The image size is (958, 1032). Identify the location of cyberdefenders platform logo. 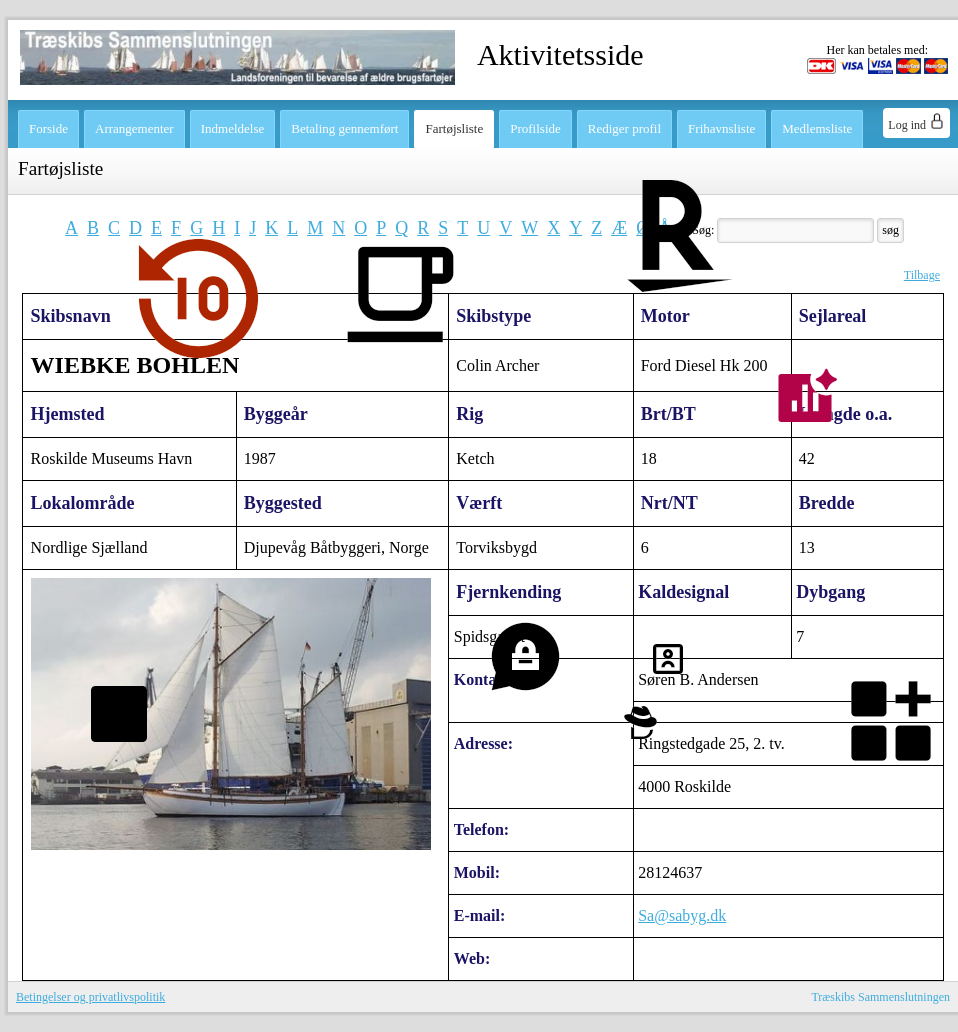
(640, 722).